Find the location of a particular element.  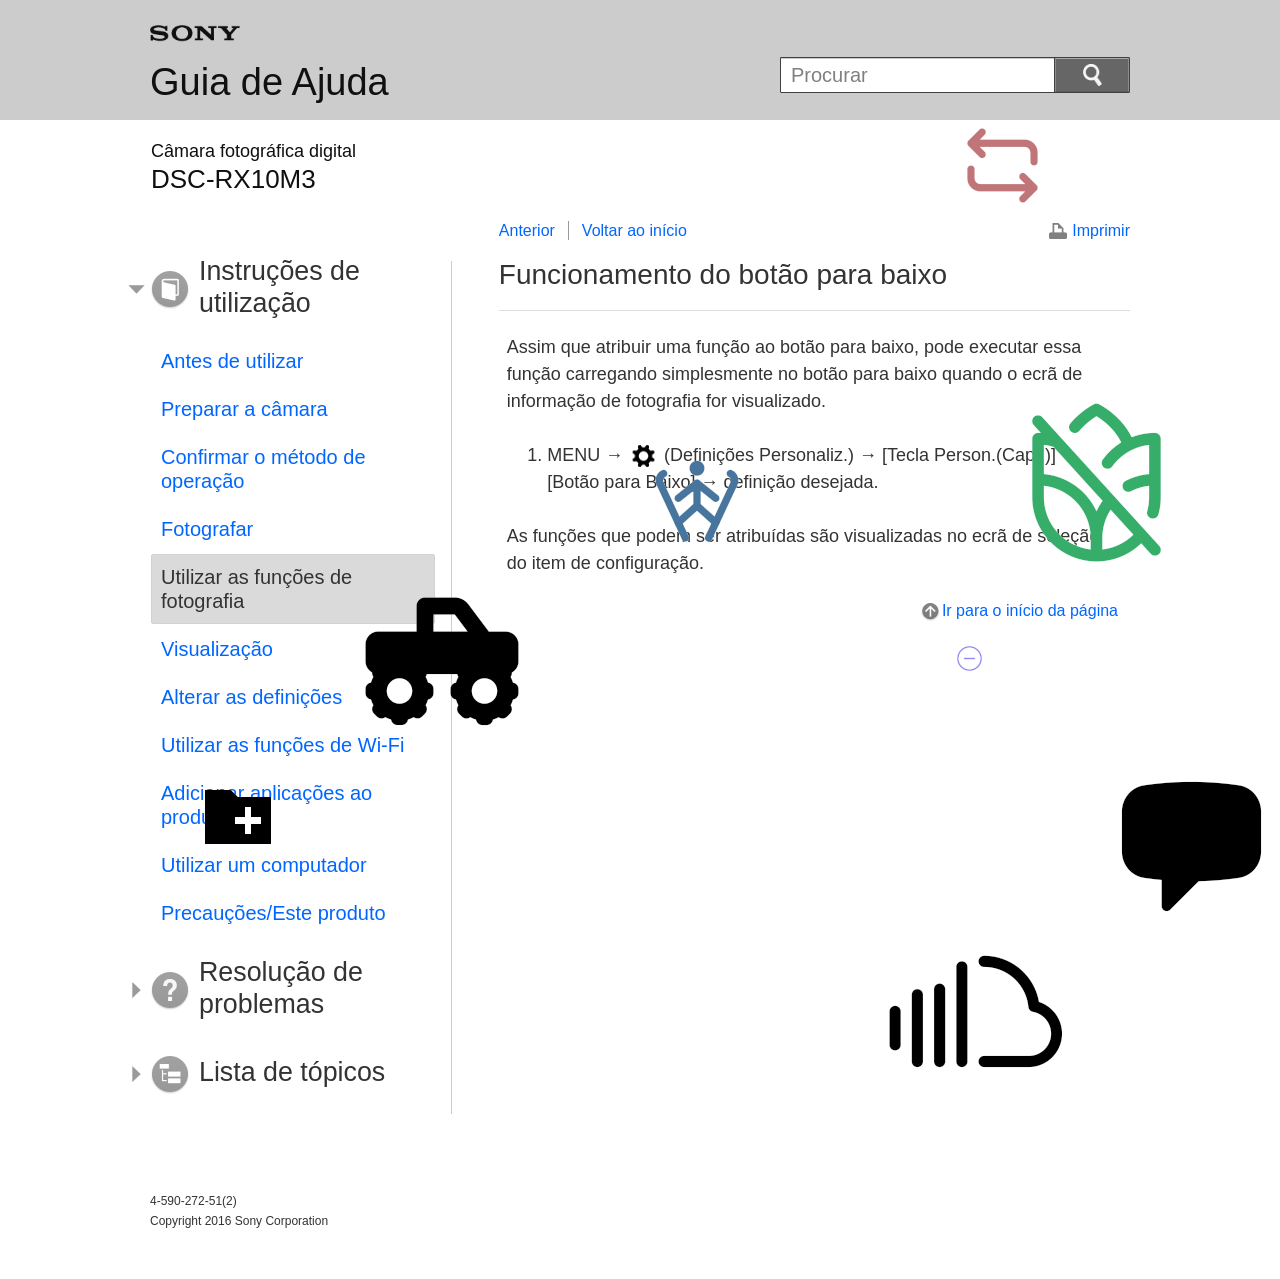

indicates gluten-free or grain-free option is located at coordinates (1096, 485).